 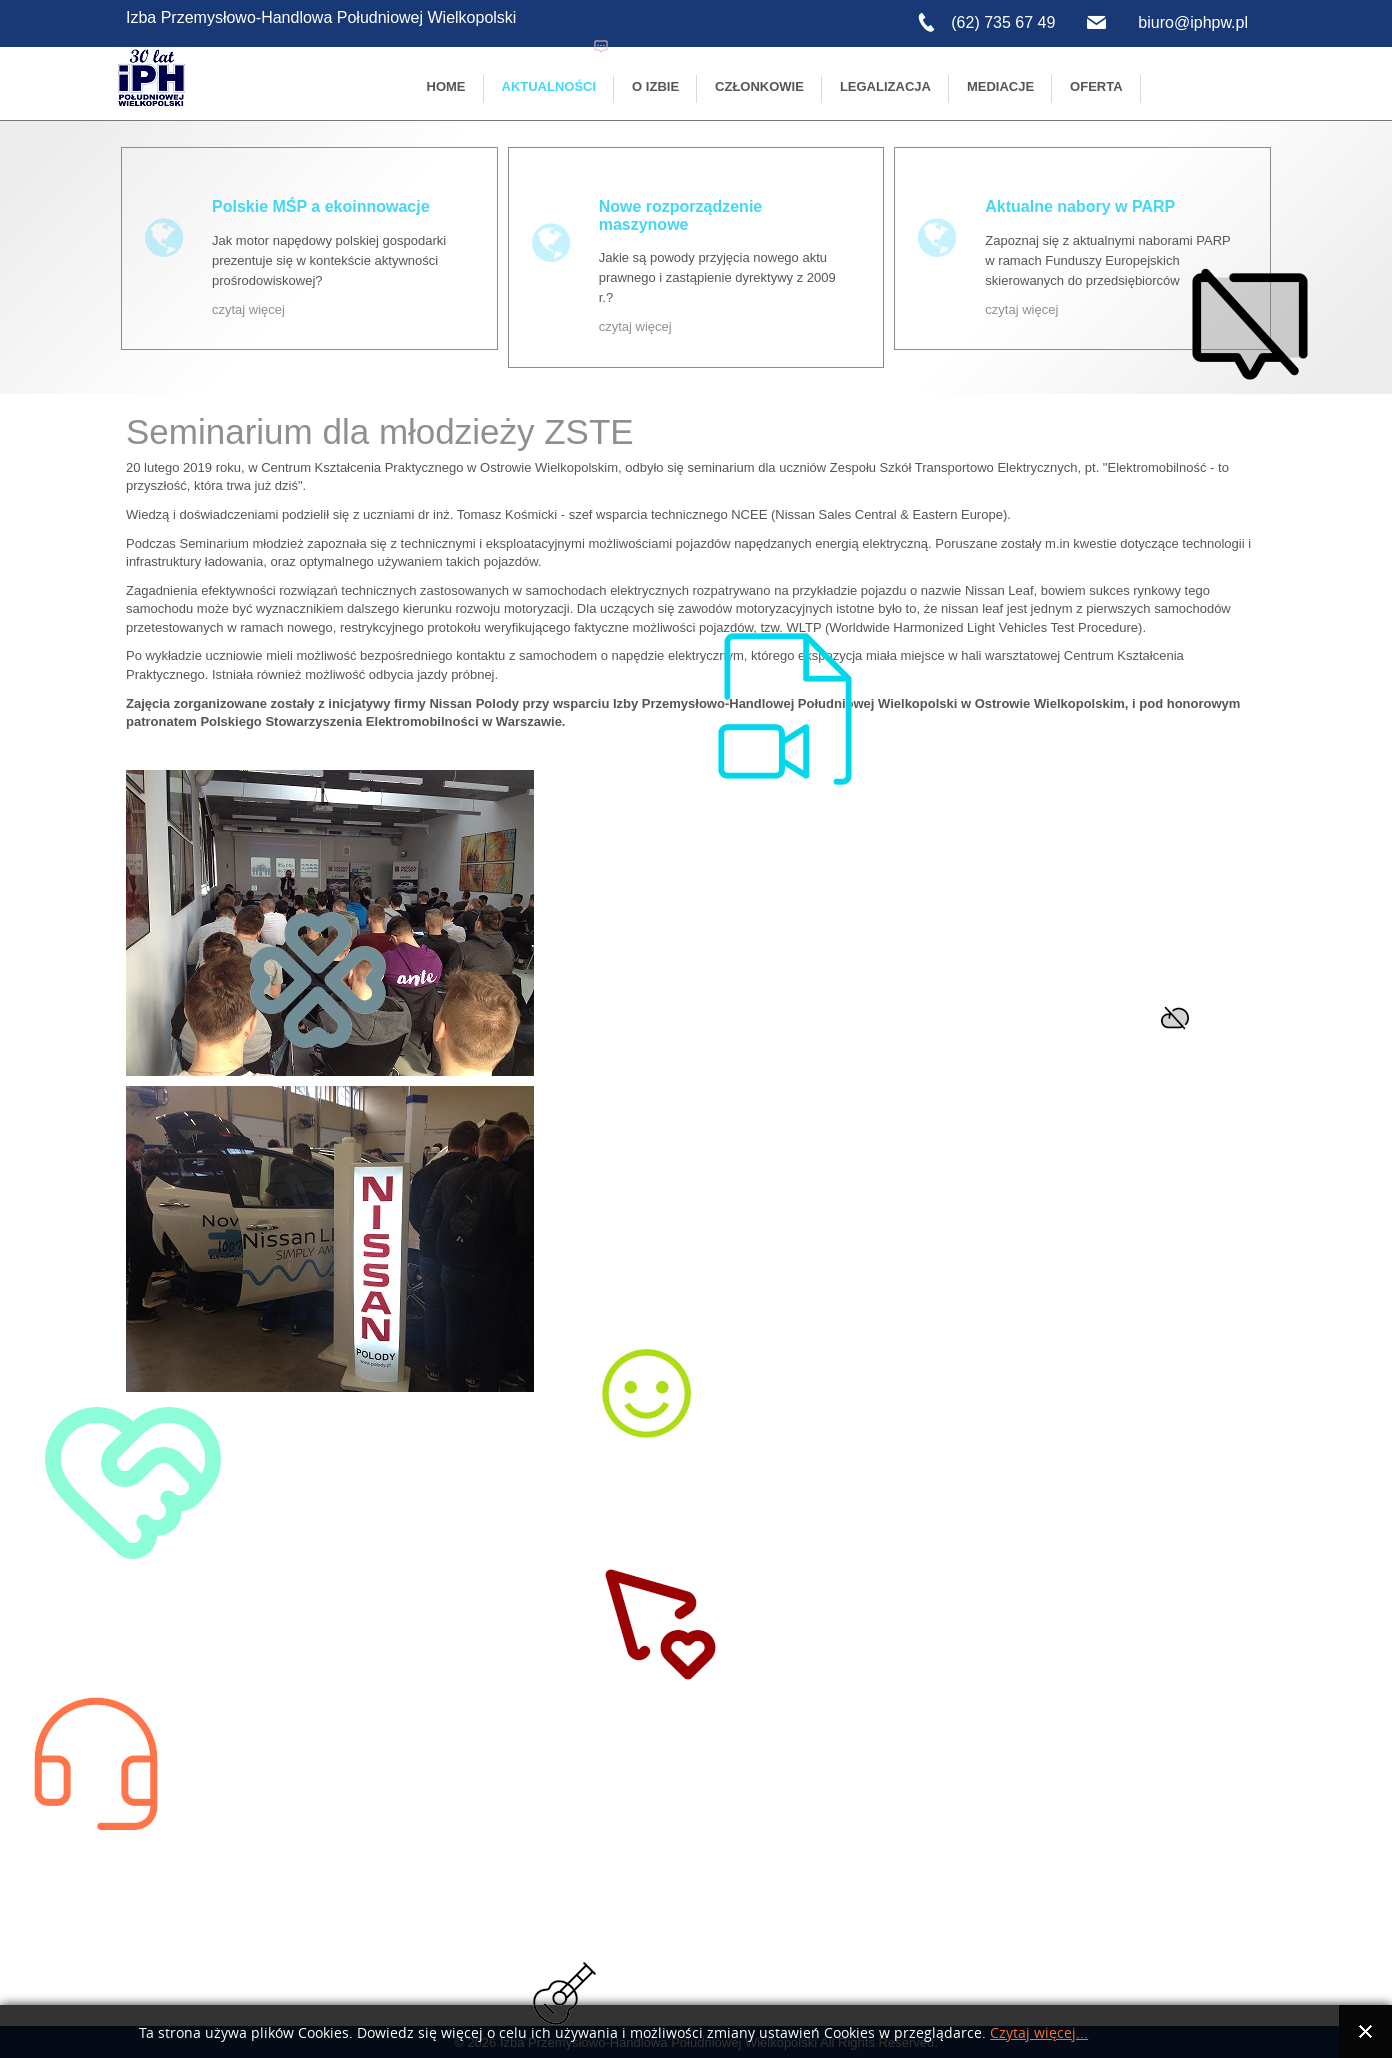 What do you see at coordinates (1250, 322) in the screenshot?
I see `mute or disable chat notifications` at bounding box center [1250, 322].